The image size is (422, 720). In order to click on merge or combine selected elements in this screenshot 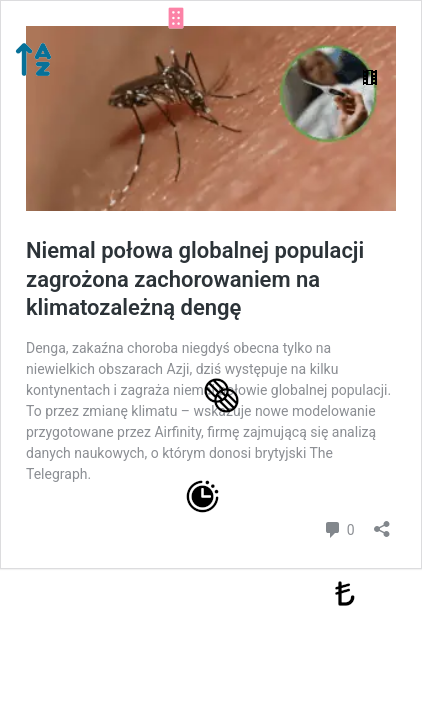, I will do `click(221, 395)`.